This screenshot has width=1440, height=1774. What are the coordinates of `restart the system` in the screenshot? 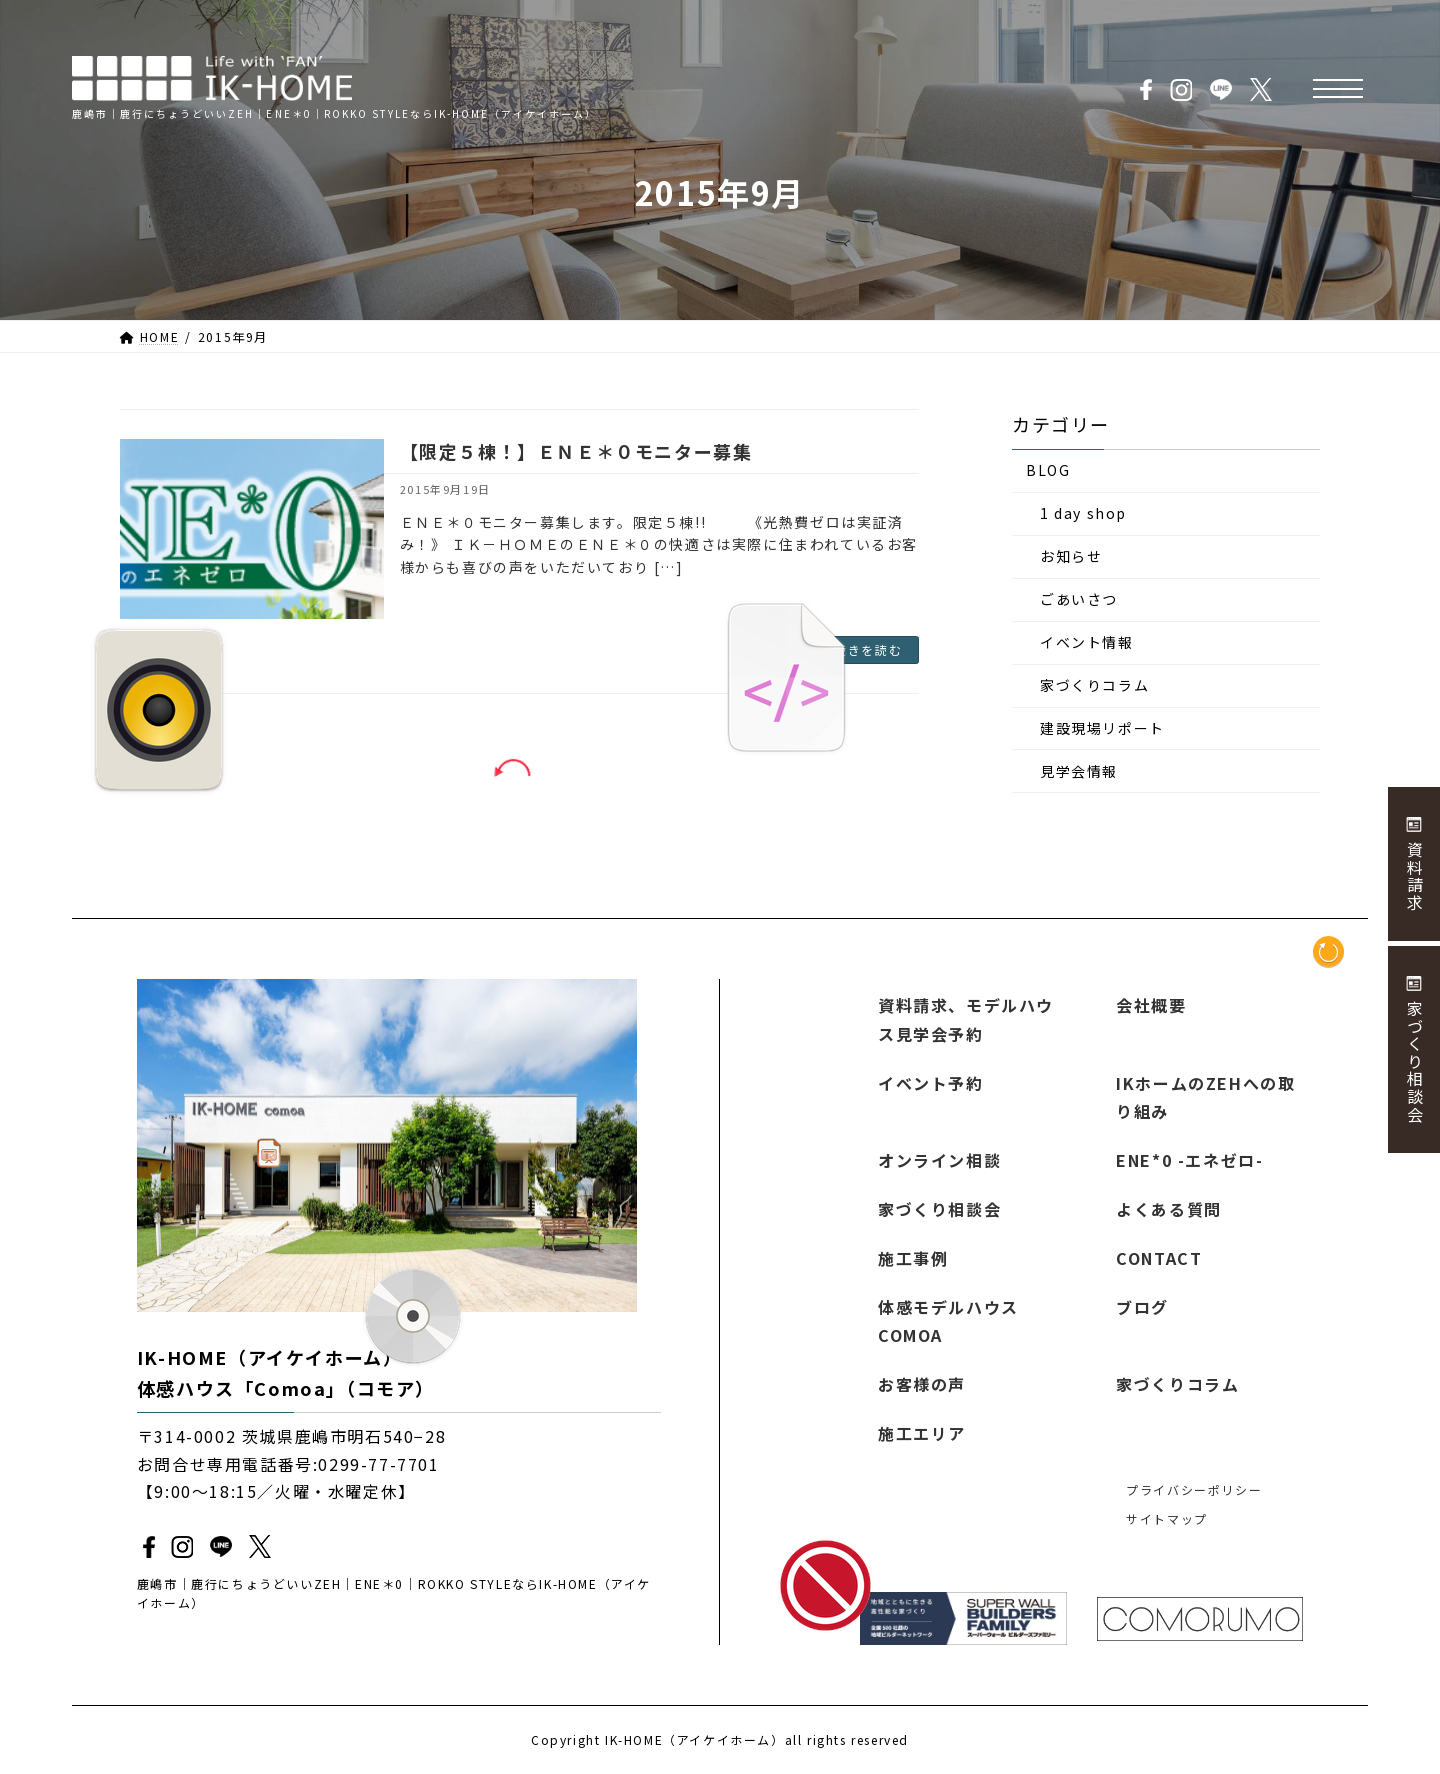 It's located at (1329, 952).